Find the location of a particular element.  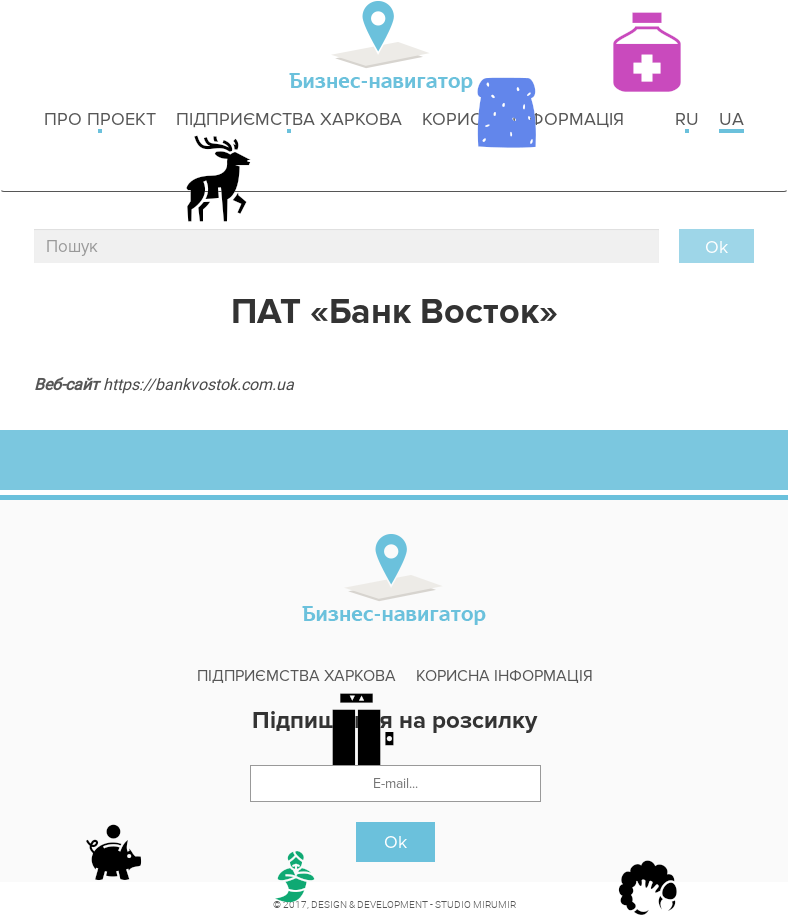

access elevator or floor navigation is located at coordinates (356, 728).